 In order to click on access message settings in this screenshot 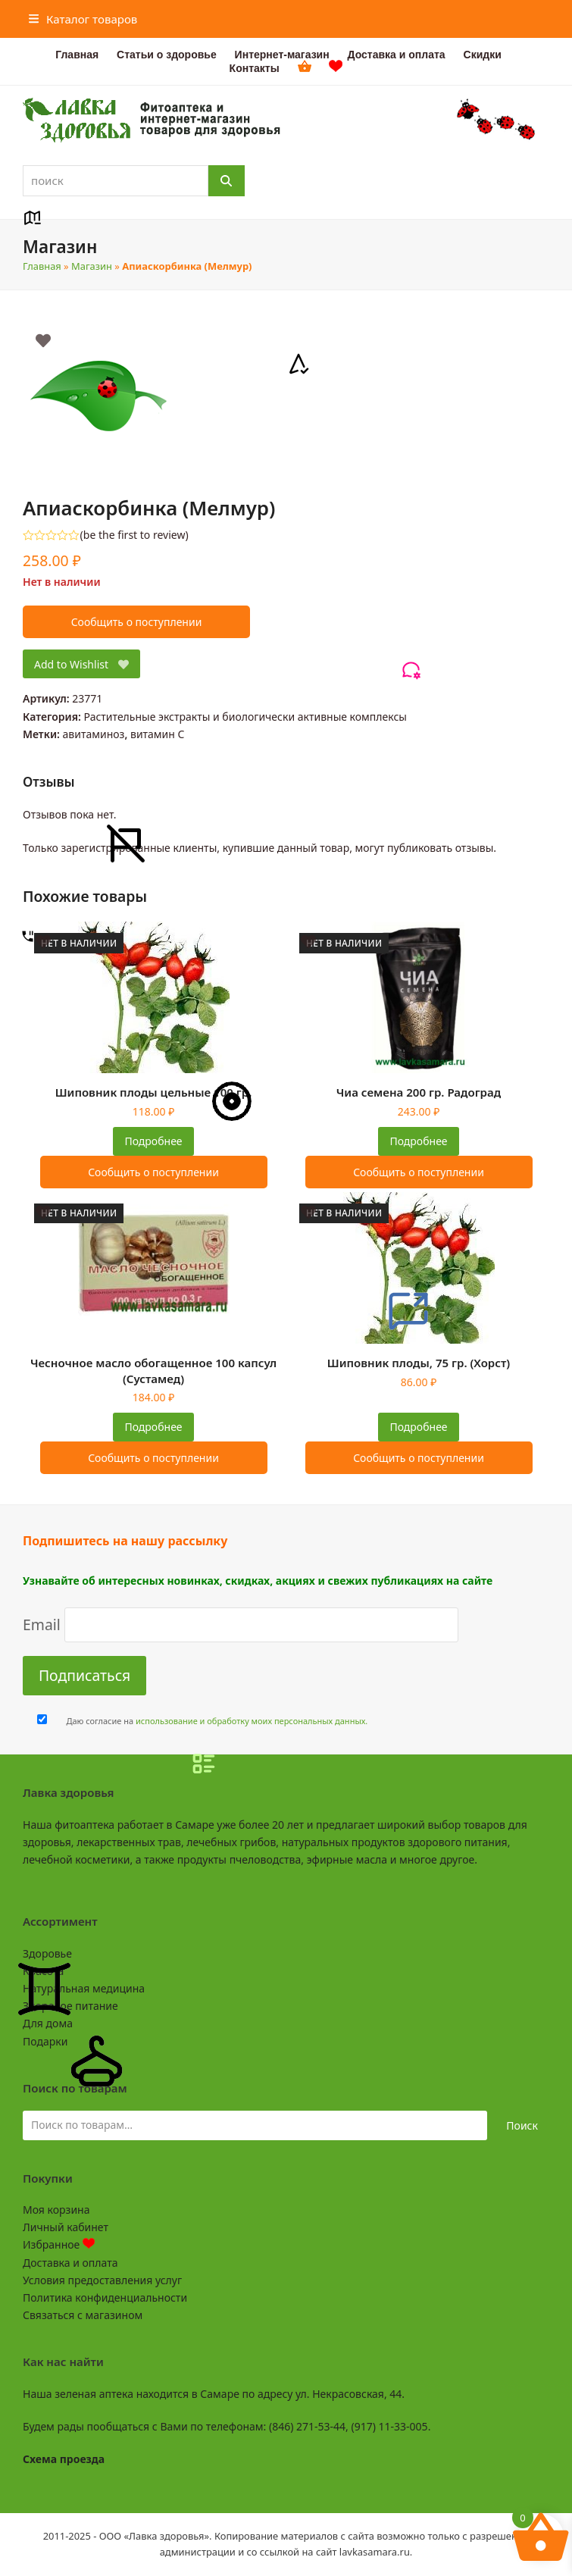, I will do `click(411, 669)`.